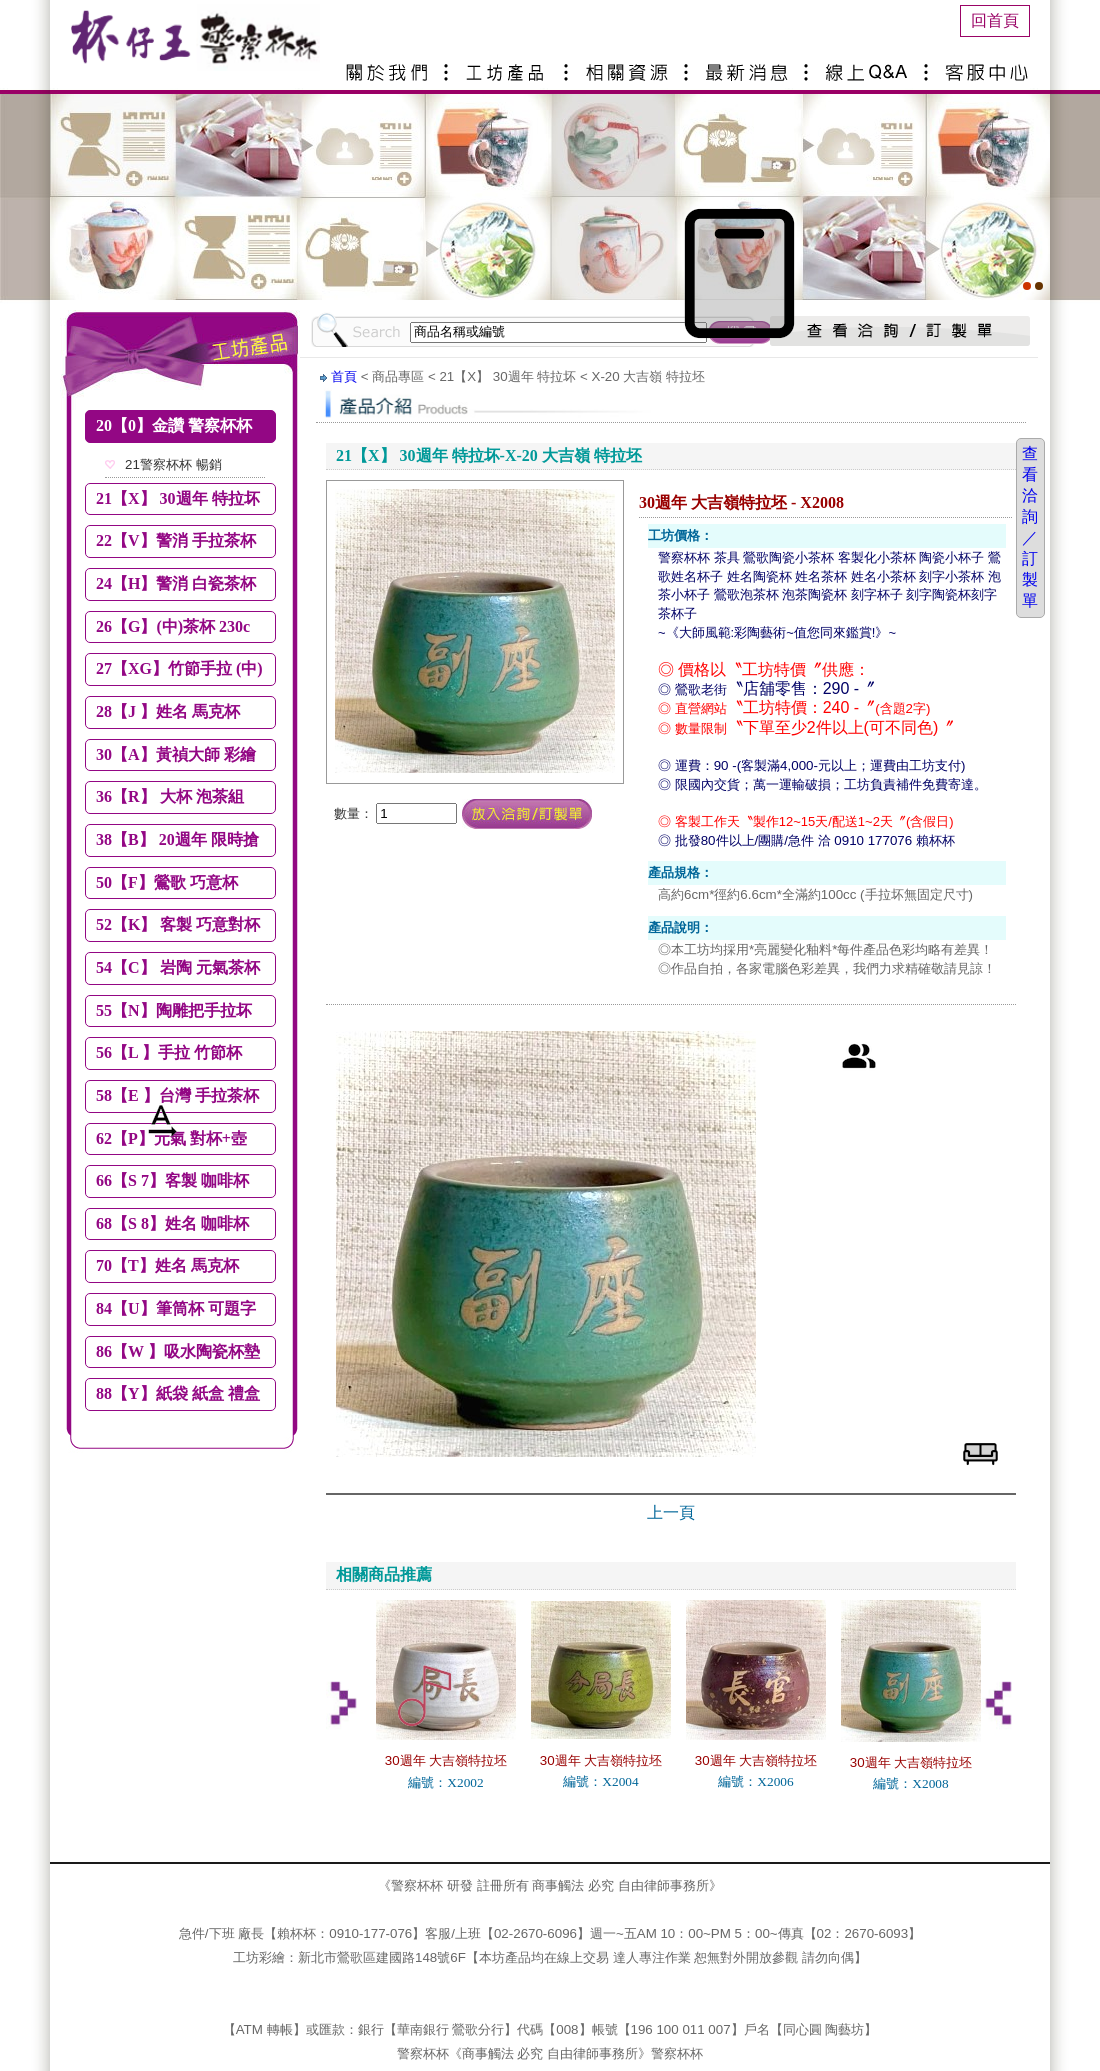 Image resolution: width=1100 pixels, height=2071 pixels. What do you see at coordinates (980, 1453) in the screenshot?
I see `browse furniture or home decor items` at bounding box center [980, 1453].